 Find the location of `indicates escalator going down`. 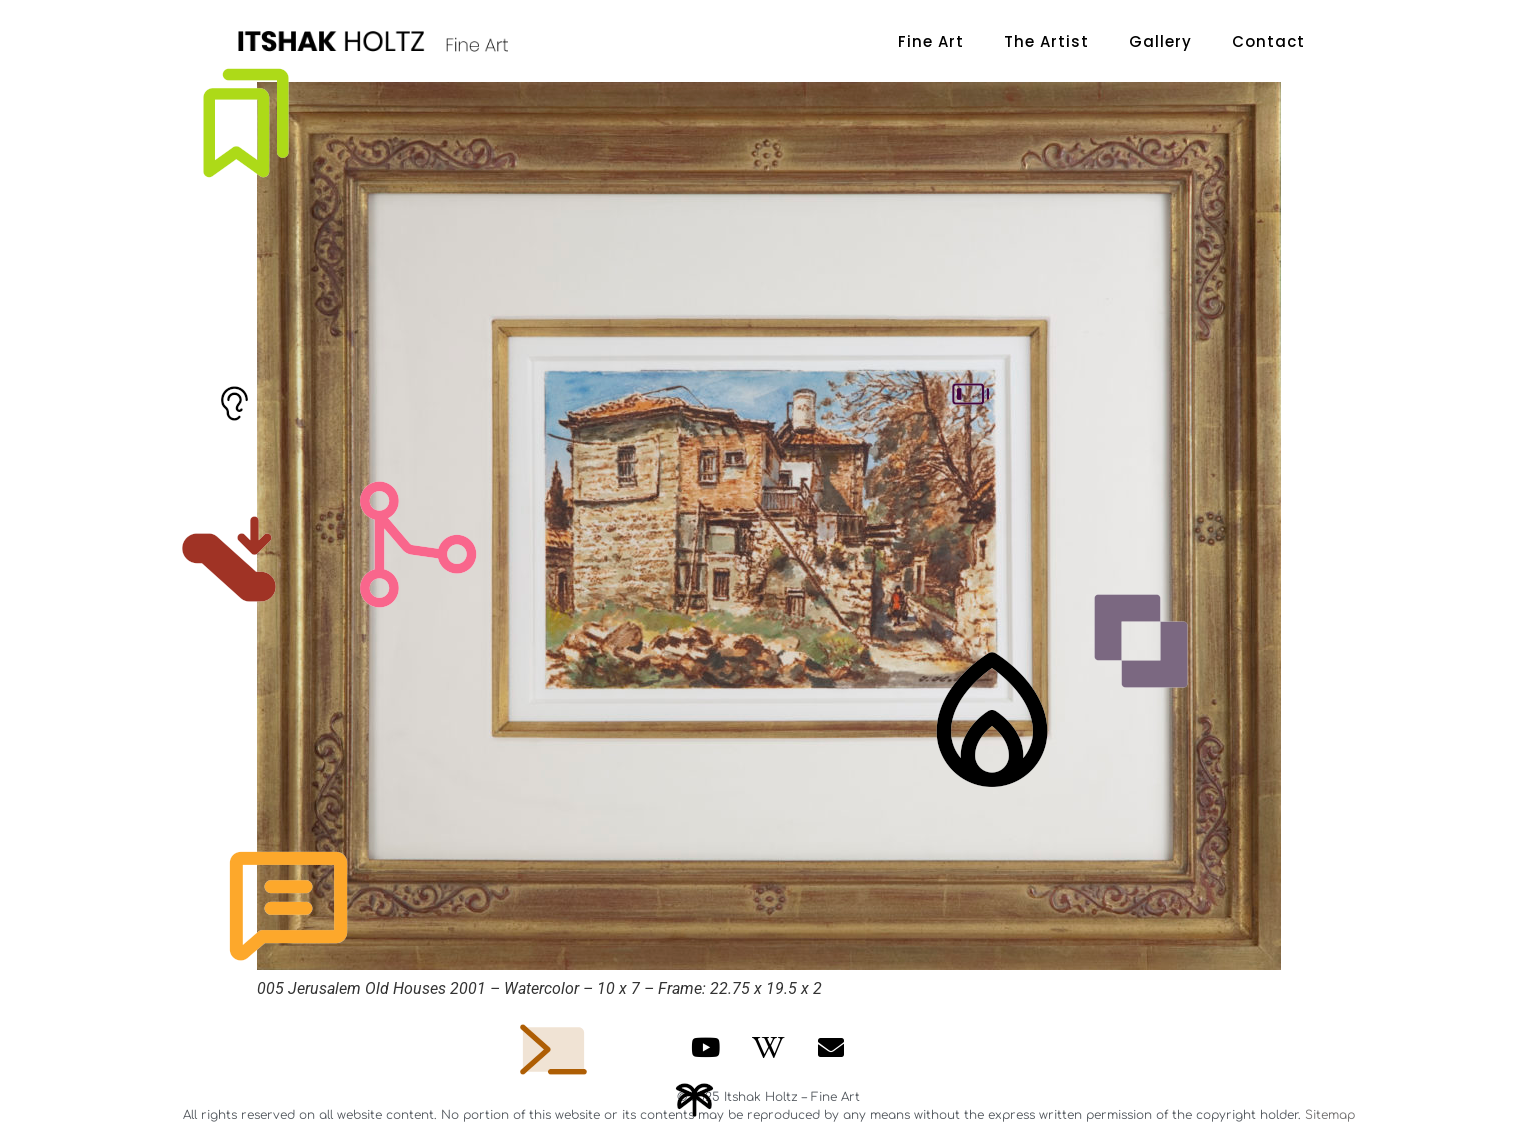

indicates escalator going down is located at coordinates (229, 559).